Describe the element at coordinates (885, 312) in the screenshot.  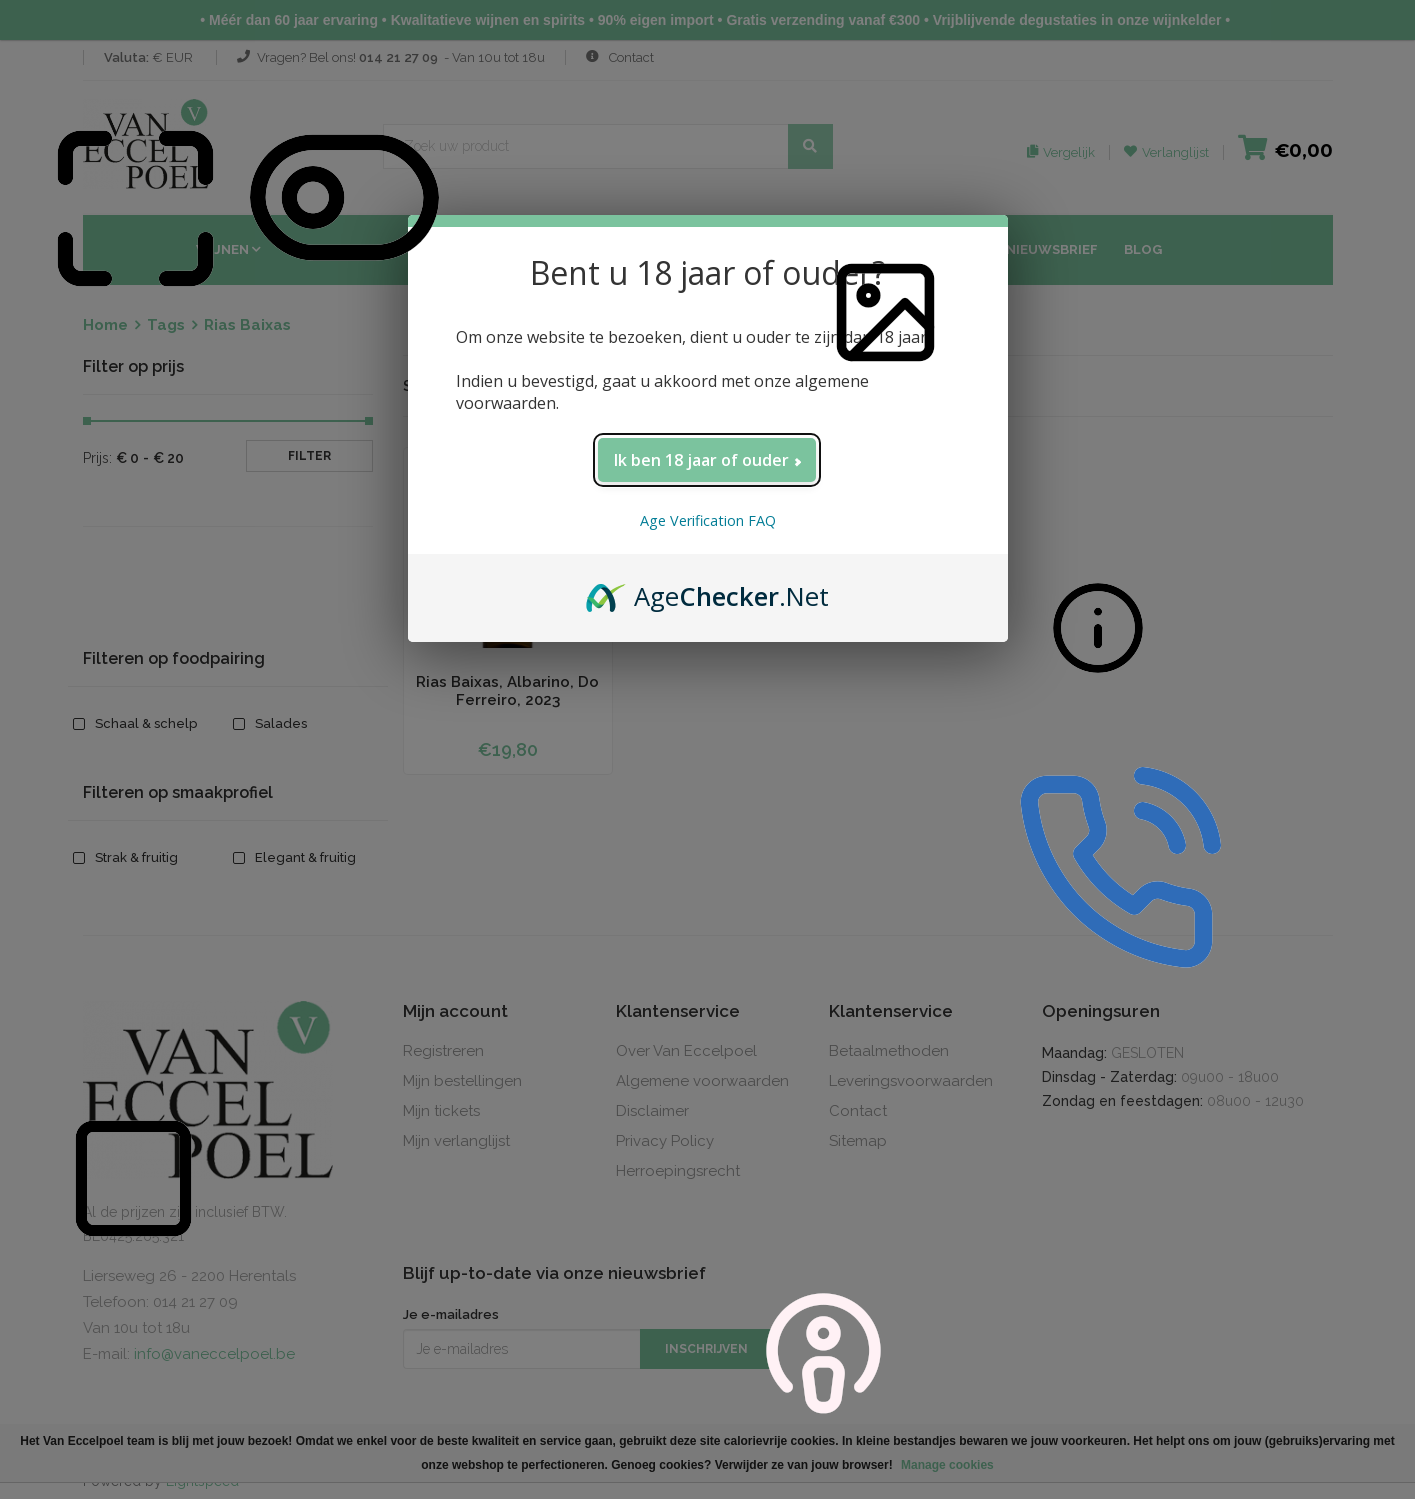
I see `view image or photo` at that location.